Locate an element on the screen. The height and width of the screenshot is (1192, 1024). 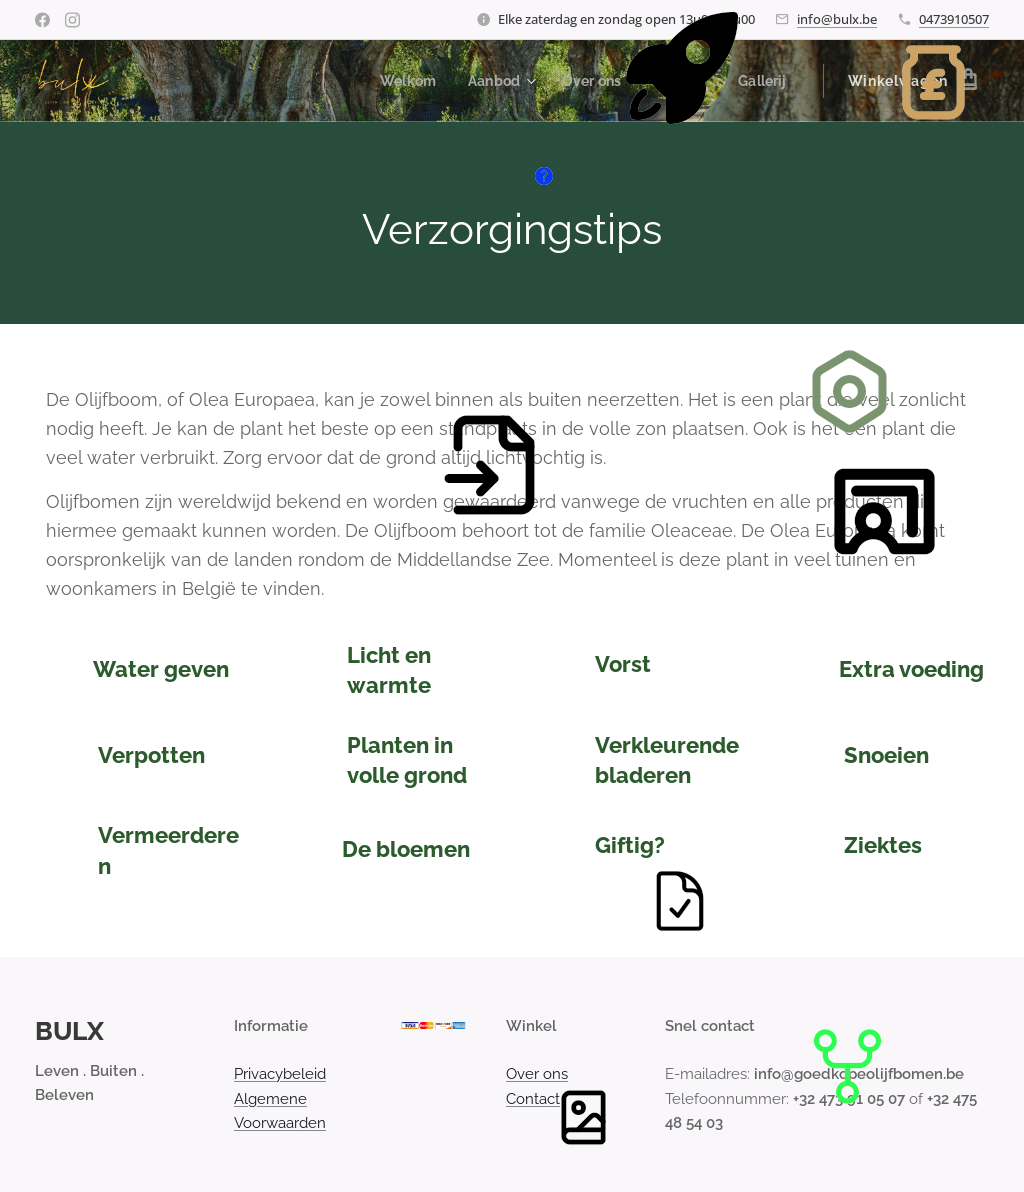
fork this repository is located at coordinates (847, 1066).